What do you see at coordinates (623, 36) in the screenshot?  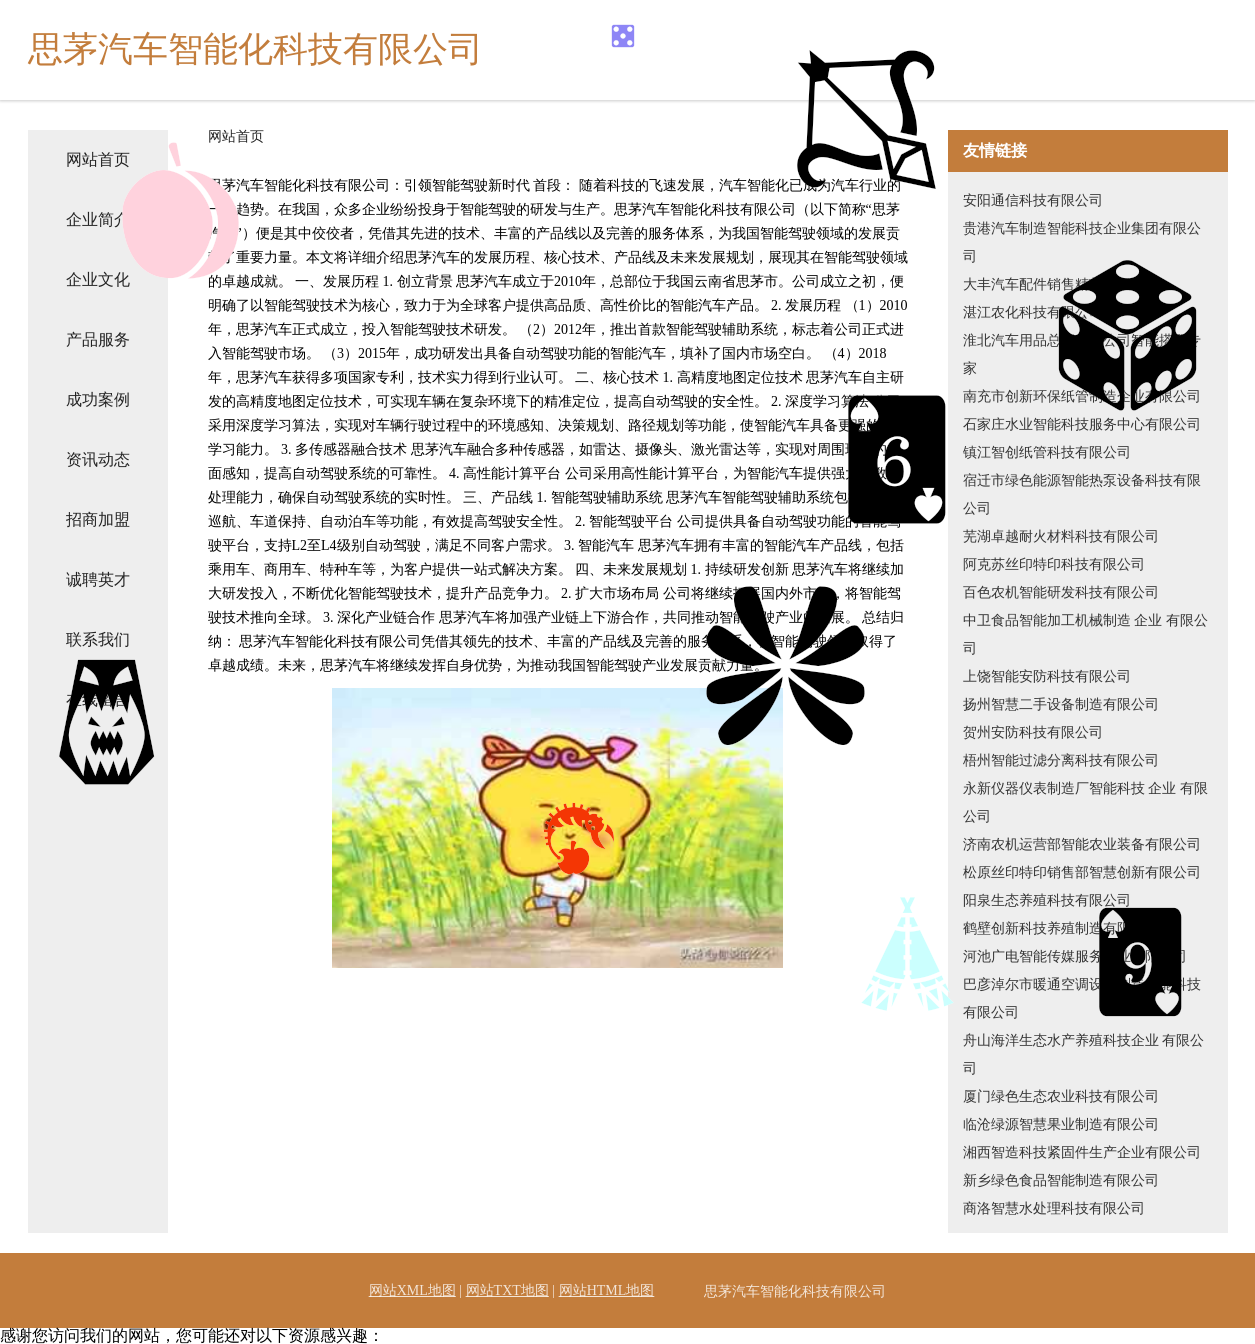 I see `roll the dice or generate a random number` at bounding box center [623, 36].